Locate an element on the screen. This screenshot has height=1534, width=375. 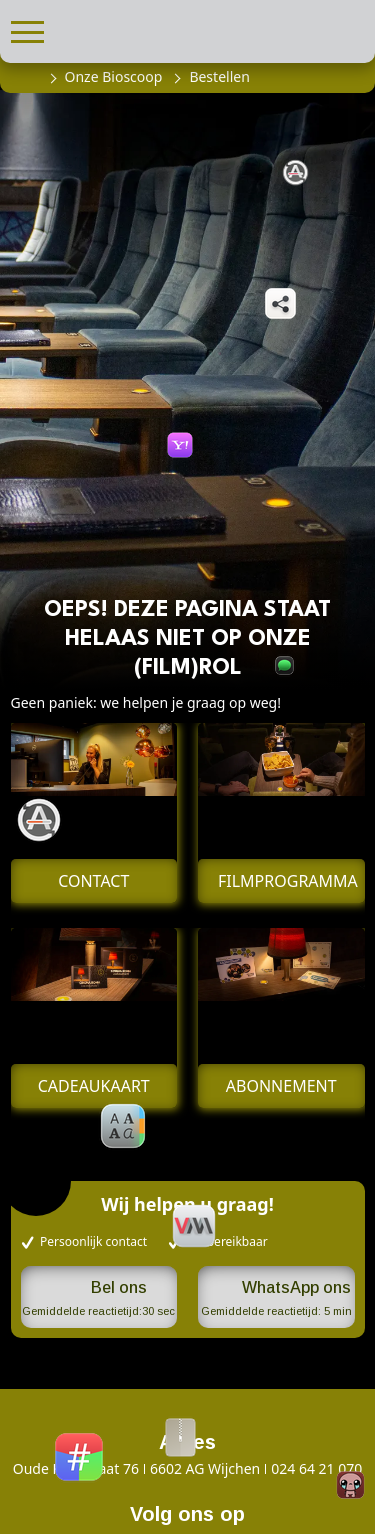
open the messages app is located at coordinates (284, 665).